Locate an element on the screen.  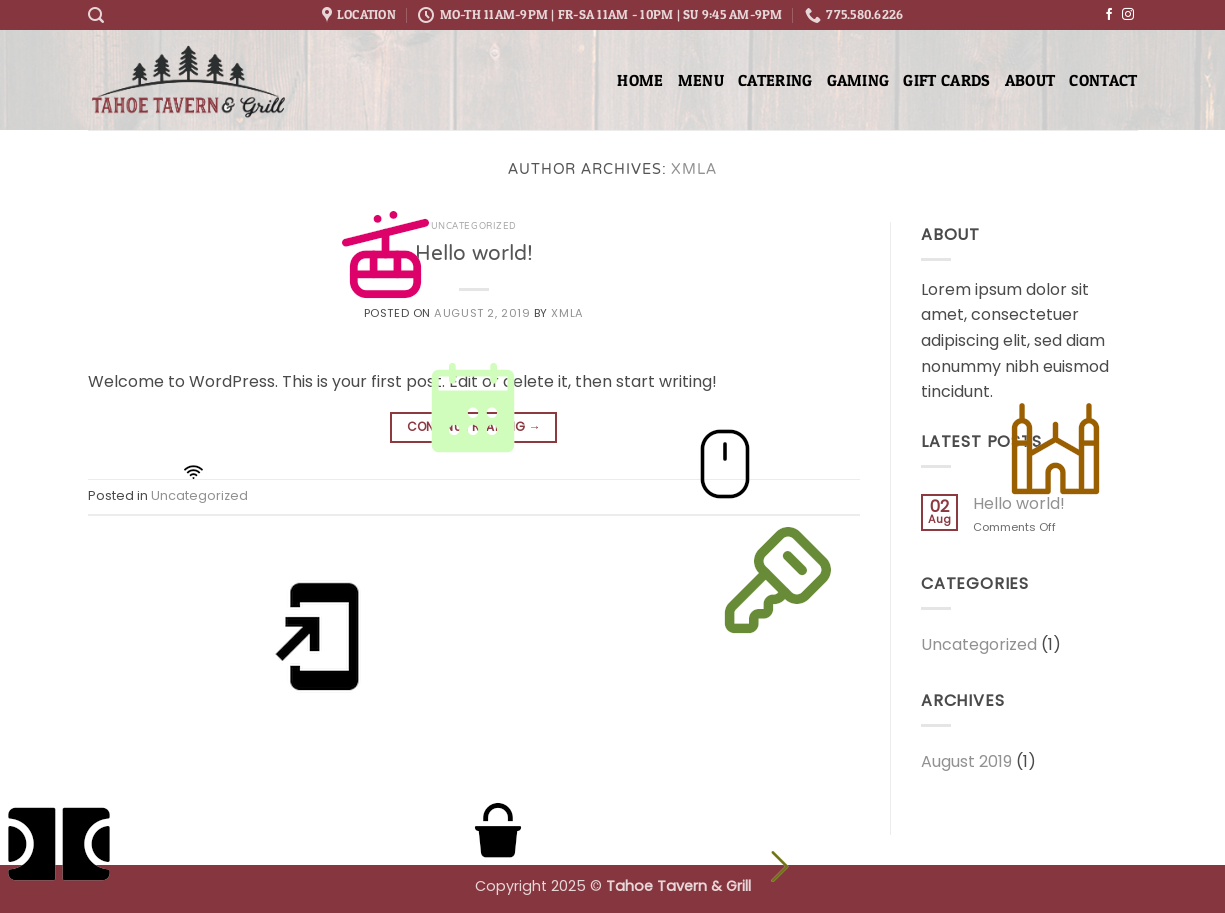
view calendar events is located at coordinates (473, 411).